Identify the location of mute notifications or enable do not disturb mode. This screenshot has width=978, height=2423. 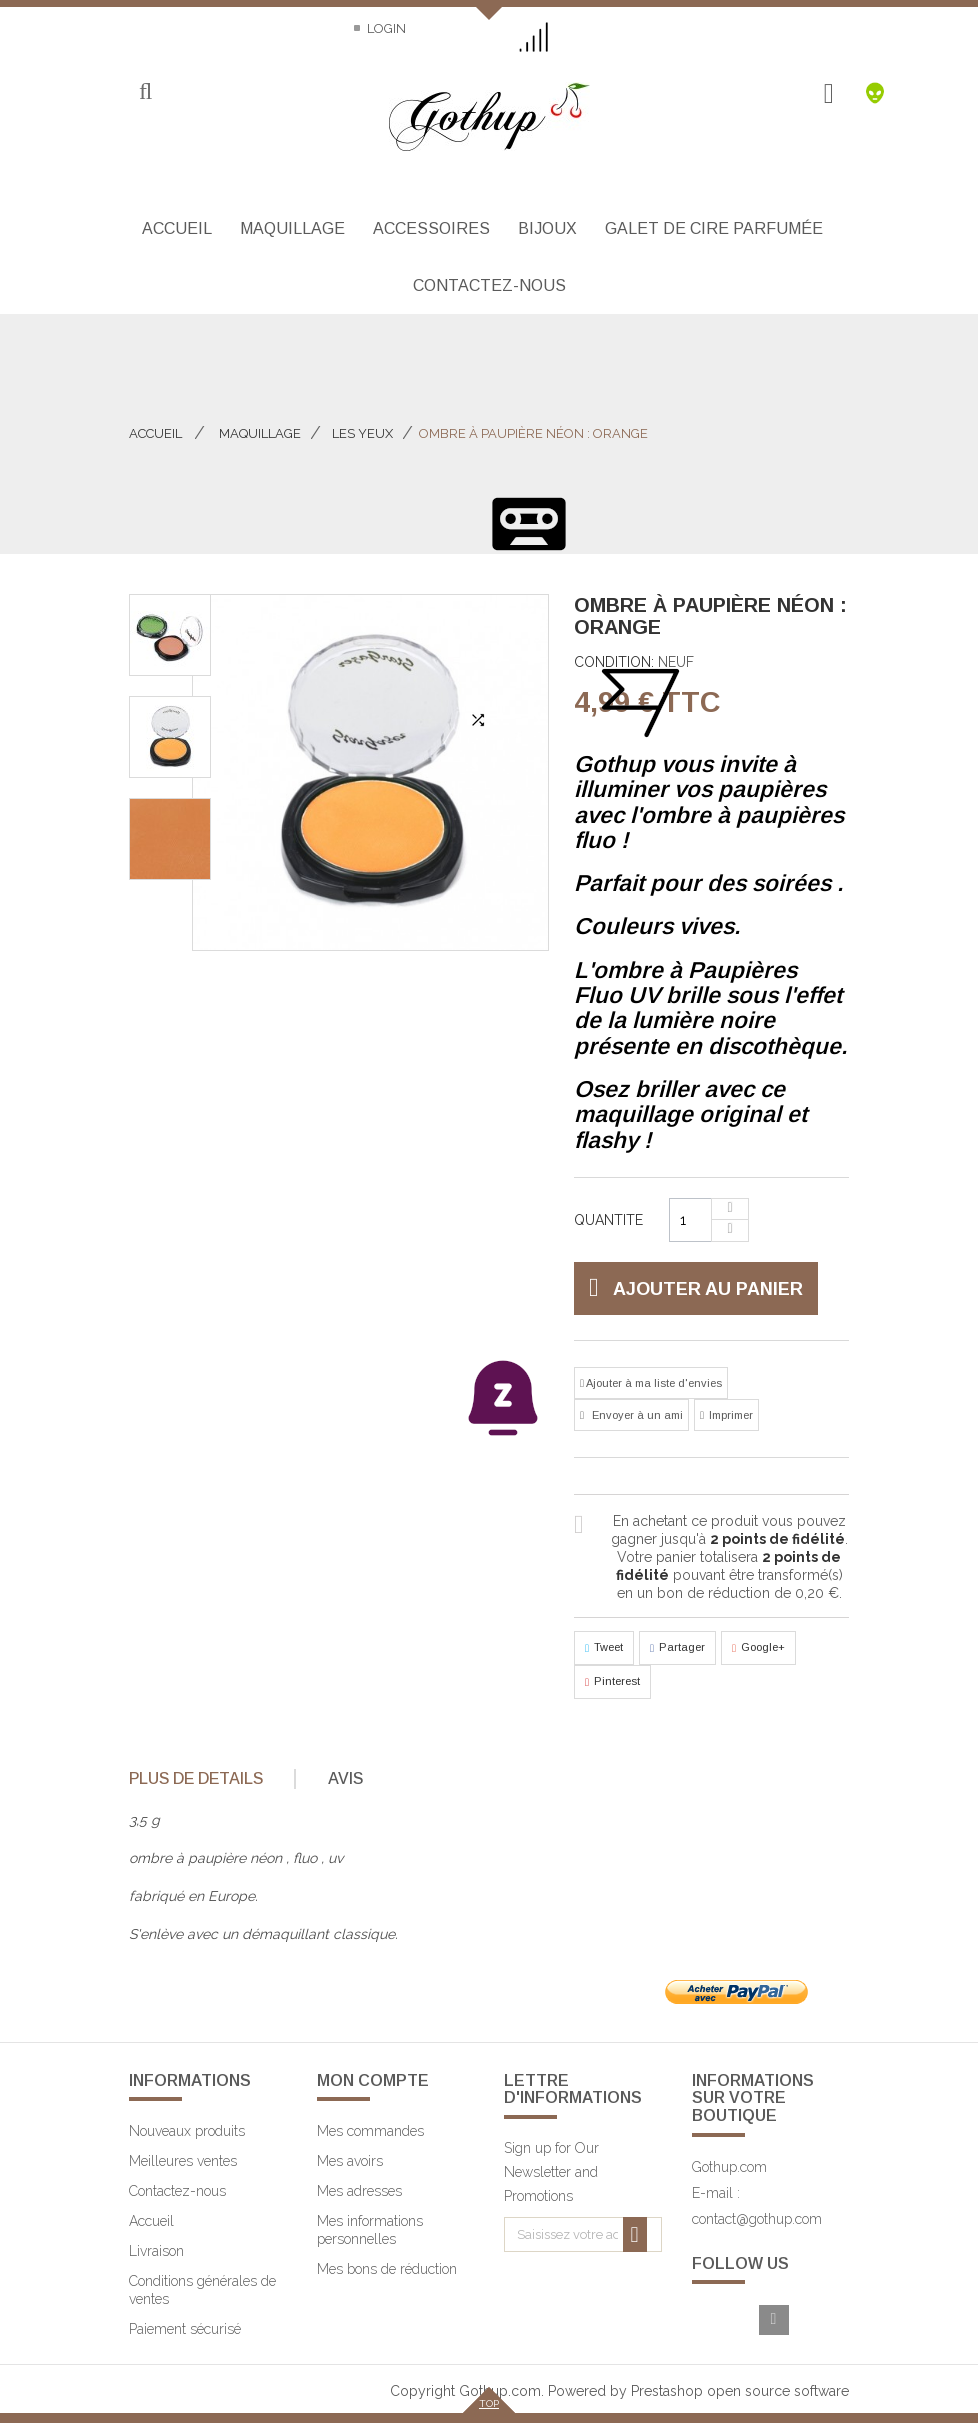
(503, 1398).